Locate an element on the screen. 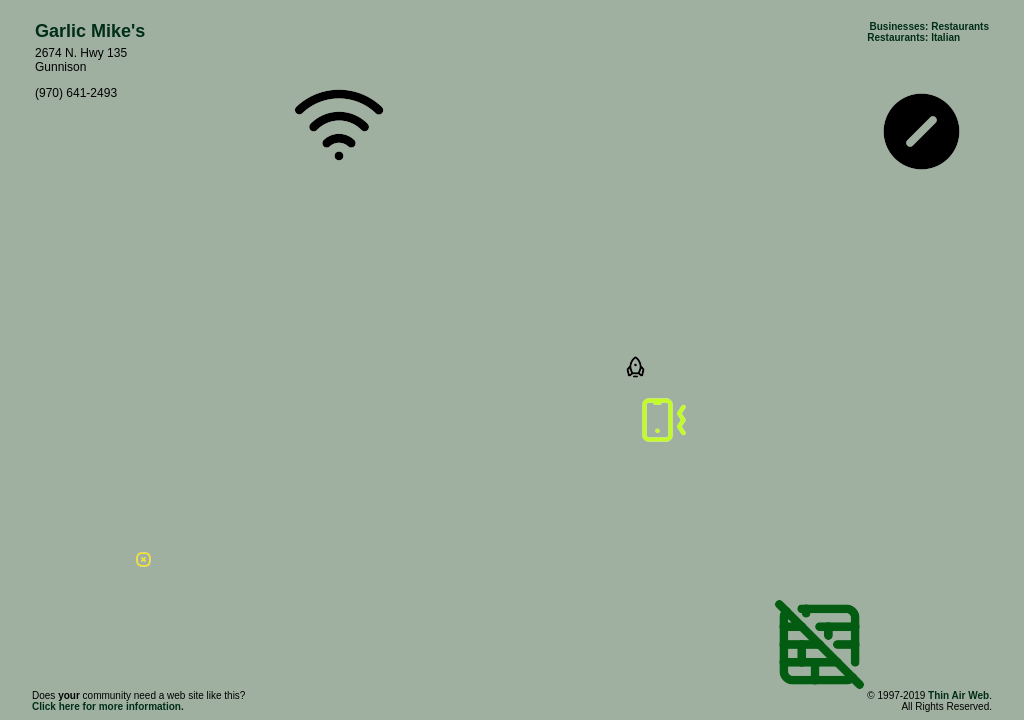  disable wall or barrier feature is located at coordinates (819, 644).